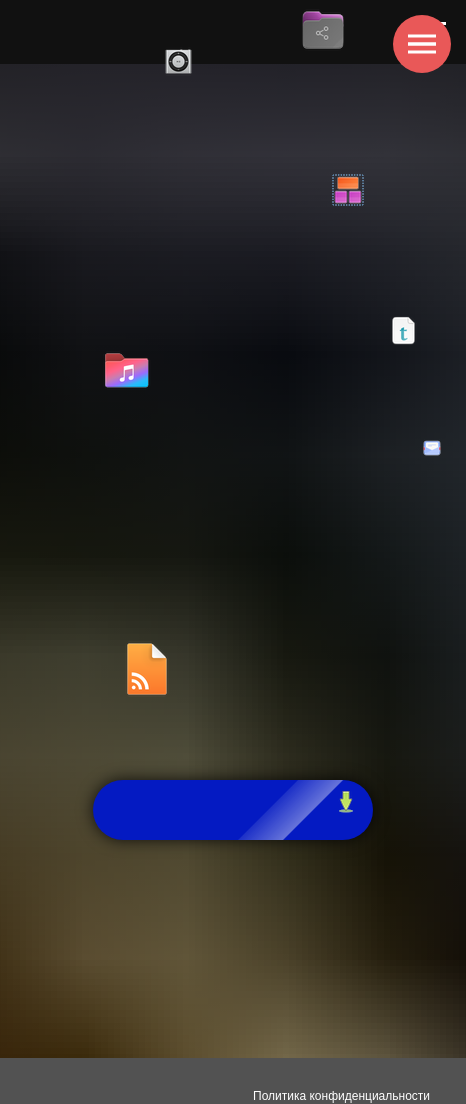 Image resolution: width=466 pixels, height=1104 pixels. I want to click on save the current document, so click(346, 802).